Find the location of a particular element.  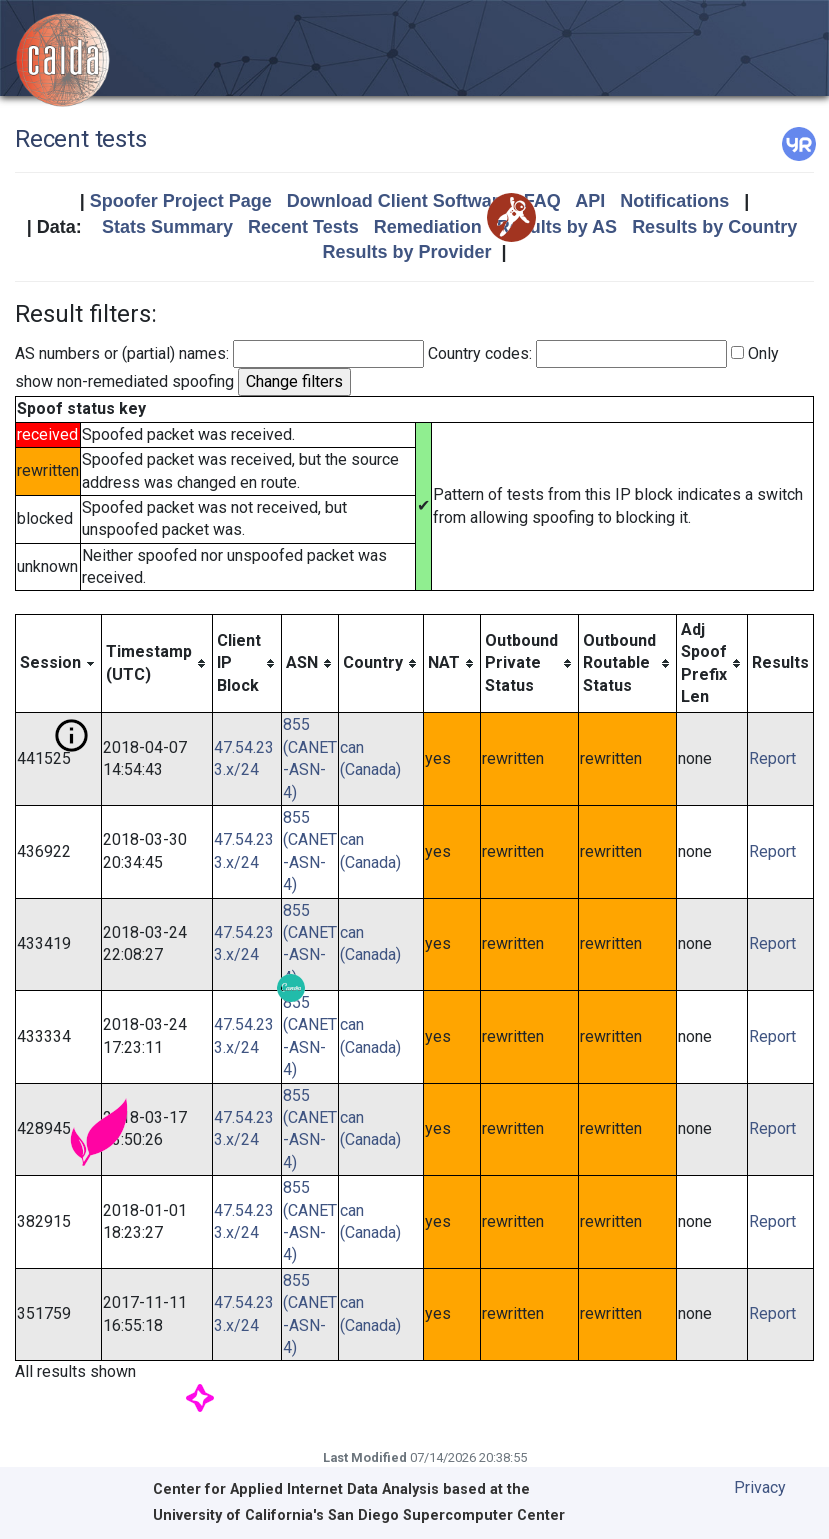

open Canva app is located at coordinates (291, 988).